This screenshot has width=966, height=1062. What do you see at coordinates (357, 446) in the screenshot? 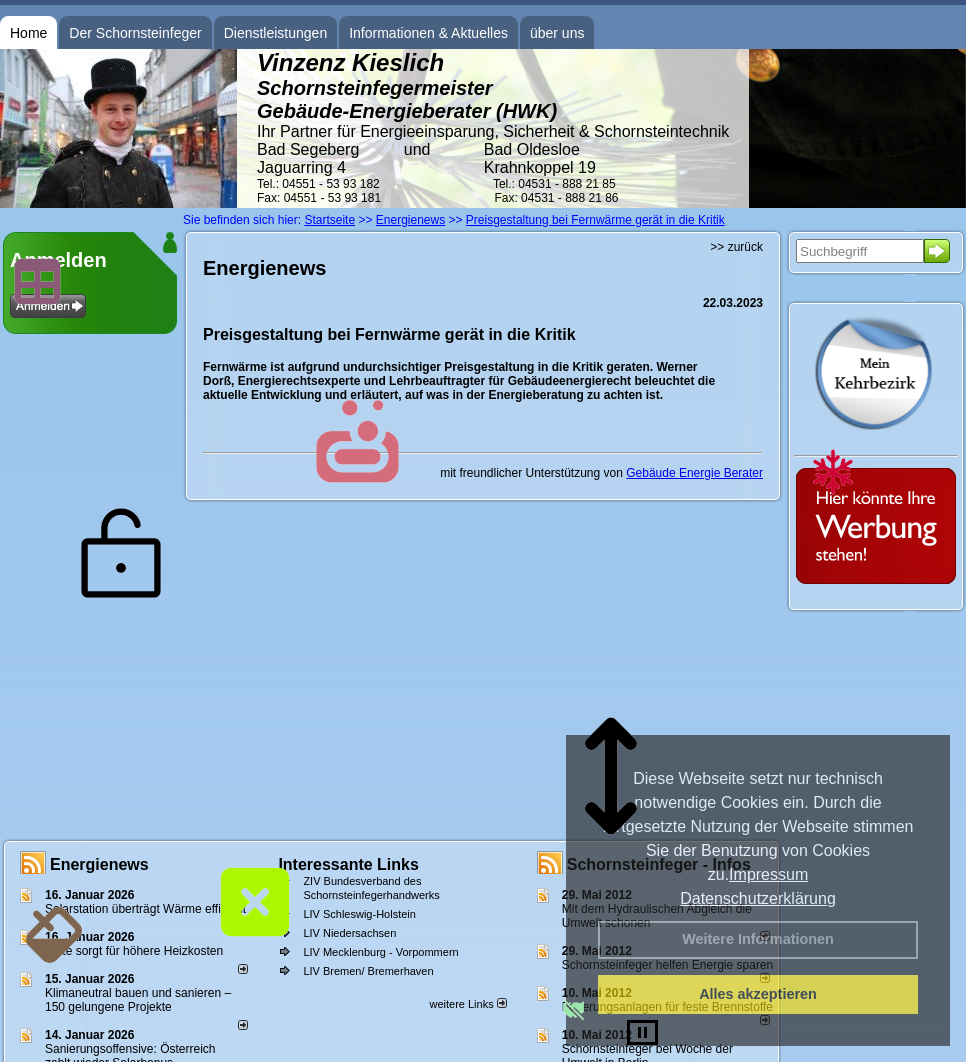
I see `indicates hand washing or hygiene station` at bounding box center [357, 446].